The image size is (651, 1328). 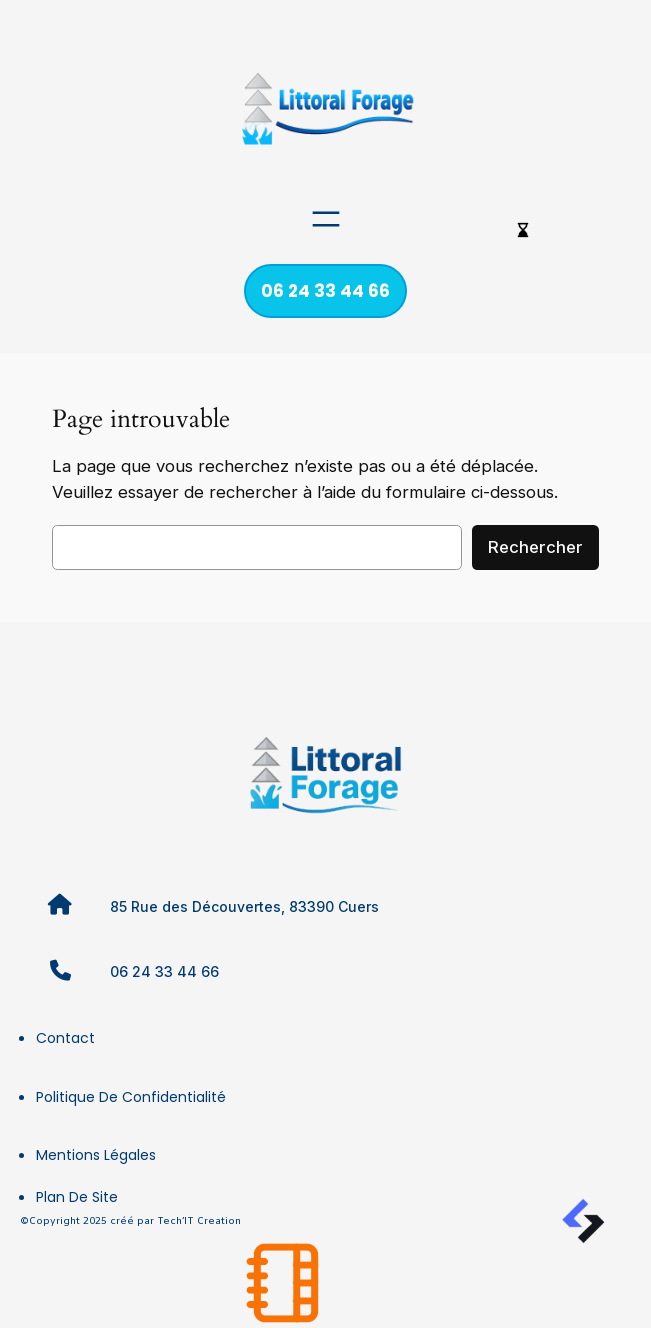 What do you see at coordinates (523, 230) in the screenshot?
I see `indicates time has expired or countdown complete` at bounding box center [523, 230].